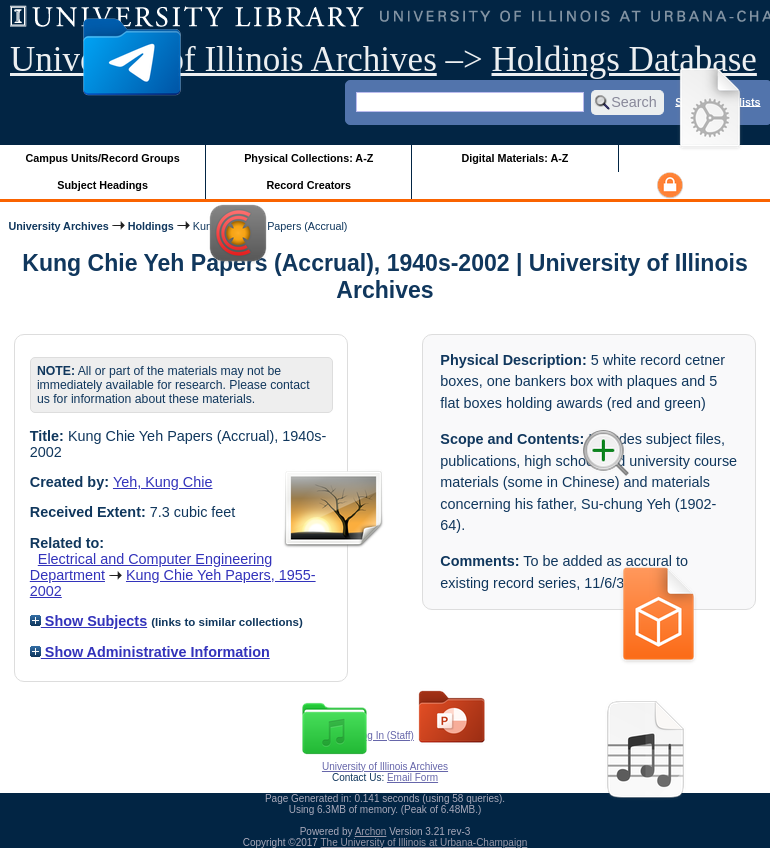 Image resolution: width=770 pixels, height=848 pixels. What do you see at coordinates (710, 109) in the screenshot?
I see `a batch file or executable script` at bounding box center [710, 109].